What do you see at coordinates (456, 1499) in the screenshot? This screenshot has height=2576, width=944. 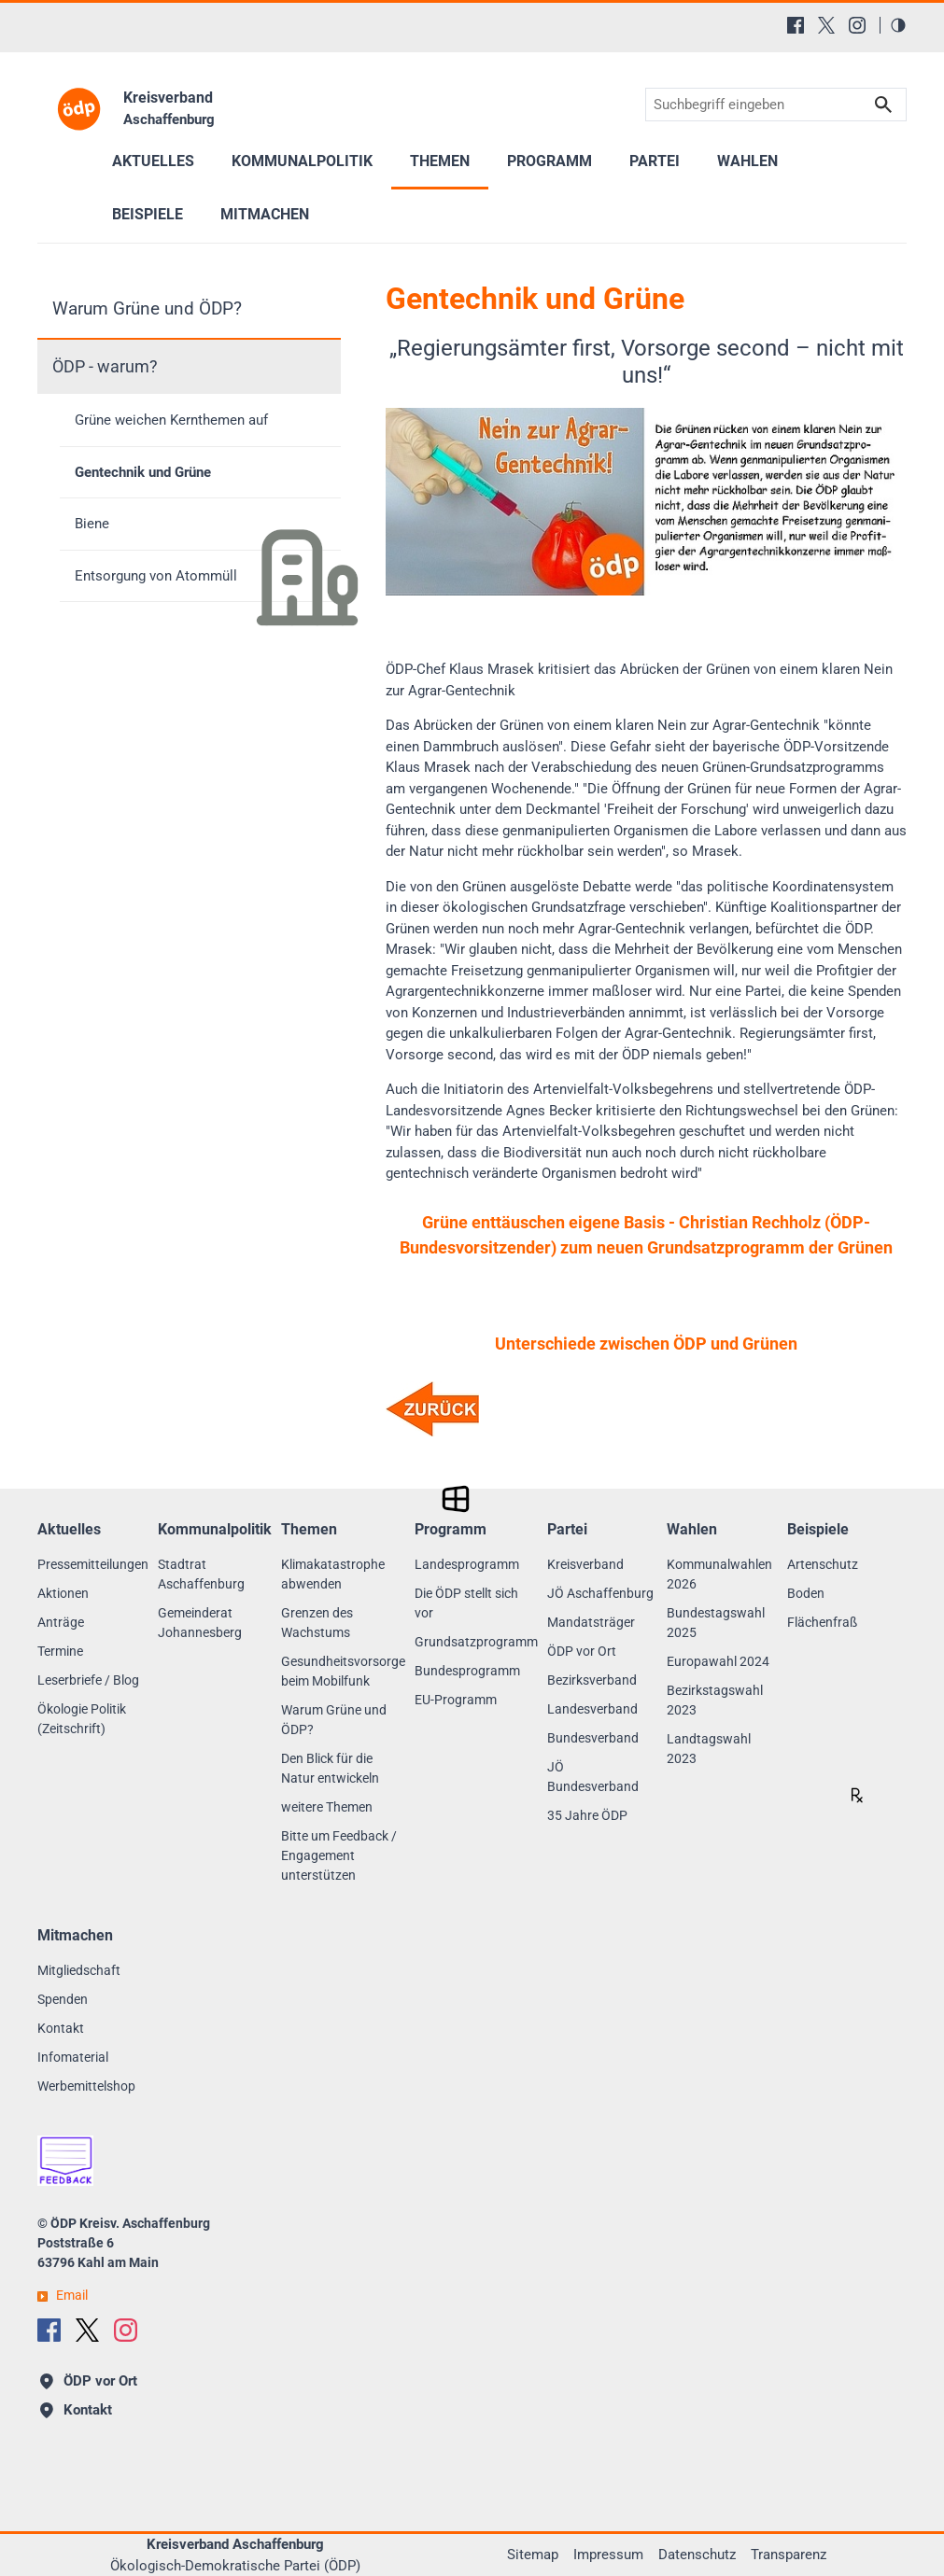 I see `open windows settings or system options` at bounding box center [456, 1499].